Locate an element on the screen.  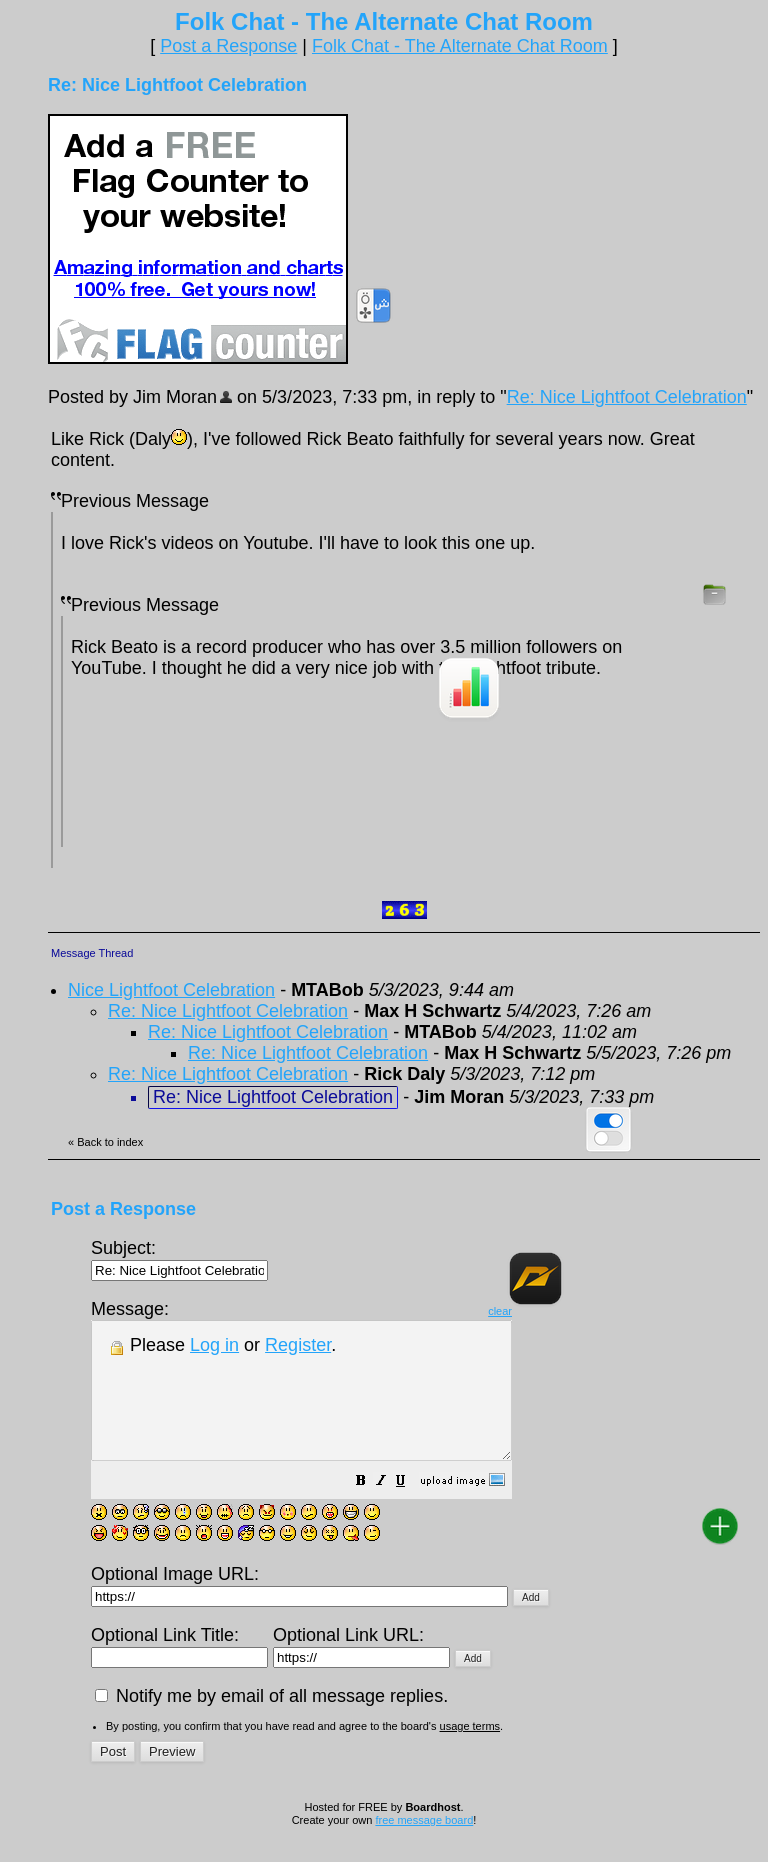
open the file manager is located at coordinates (714, 594).